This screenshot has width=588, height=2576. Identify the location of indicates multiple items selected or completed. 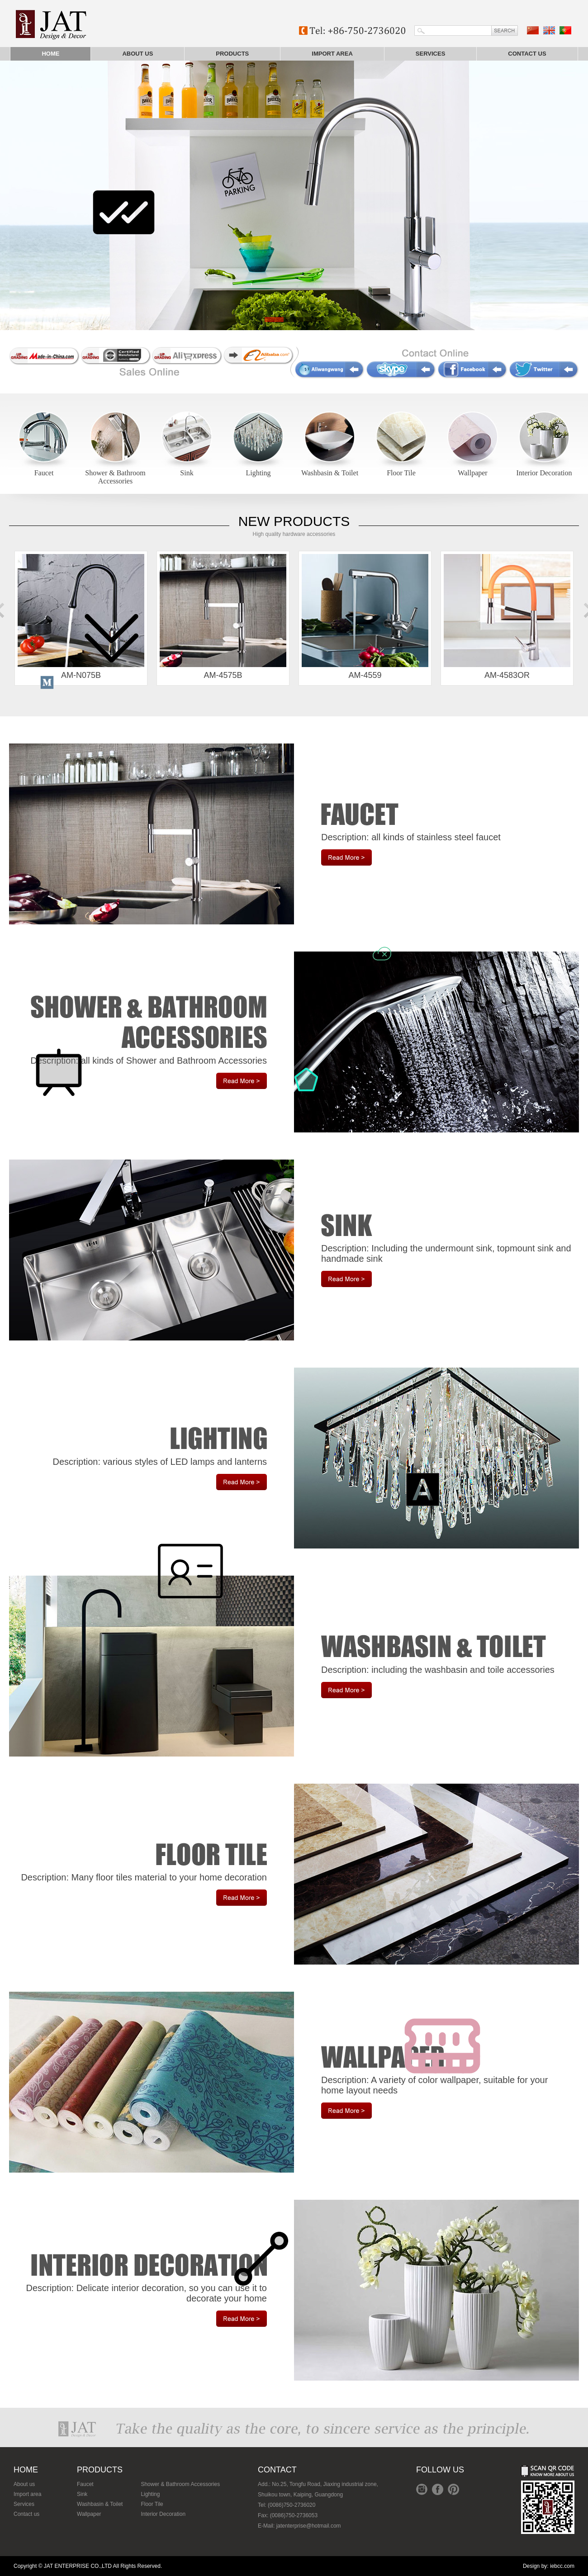
(123, 212).